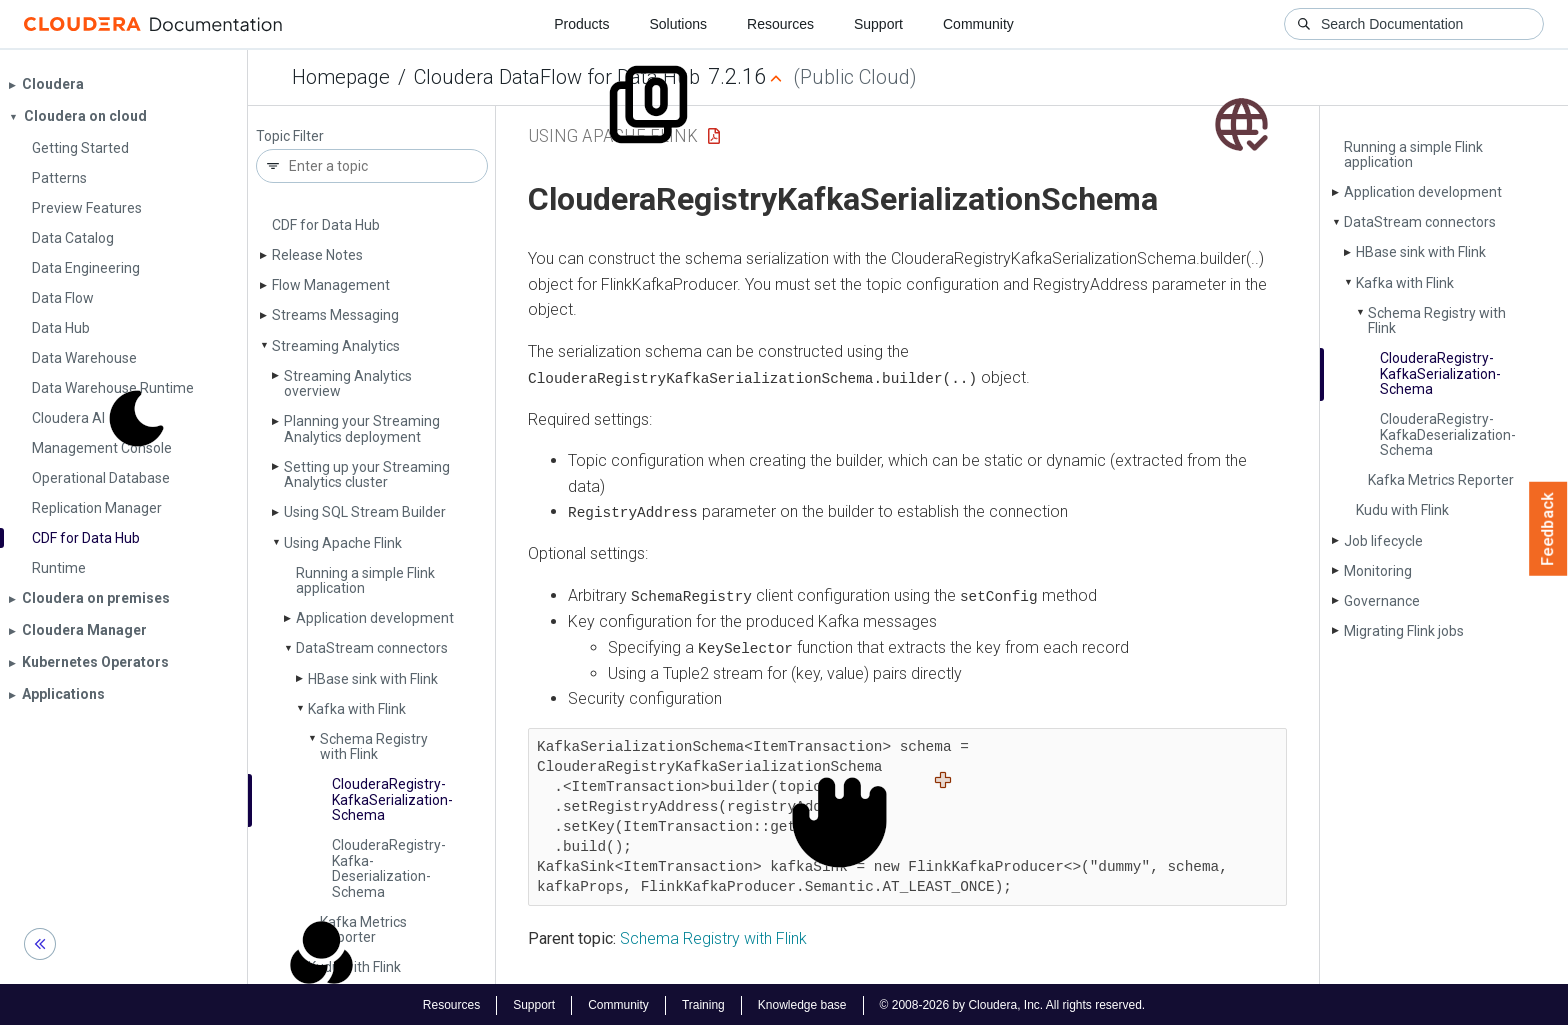 The width and height of the screenshot is (1568, 1025). Describe the element at coordinates (137, 418) in the screenshot. I see `enable dark mode` at that location.